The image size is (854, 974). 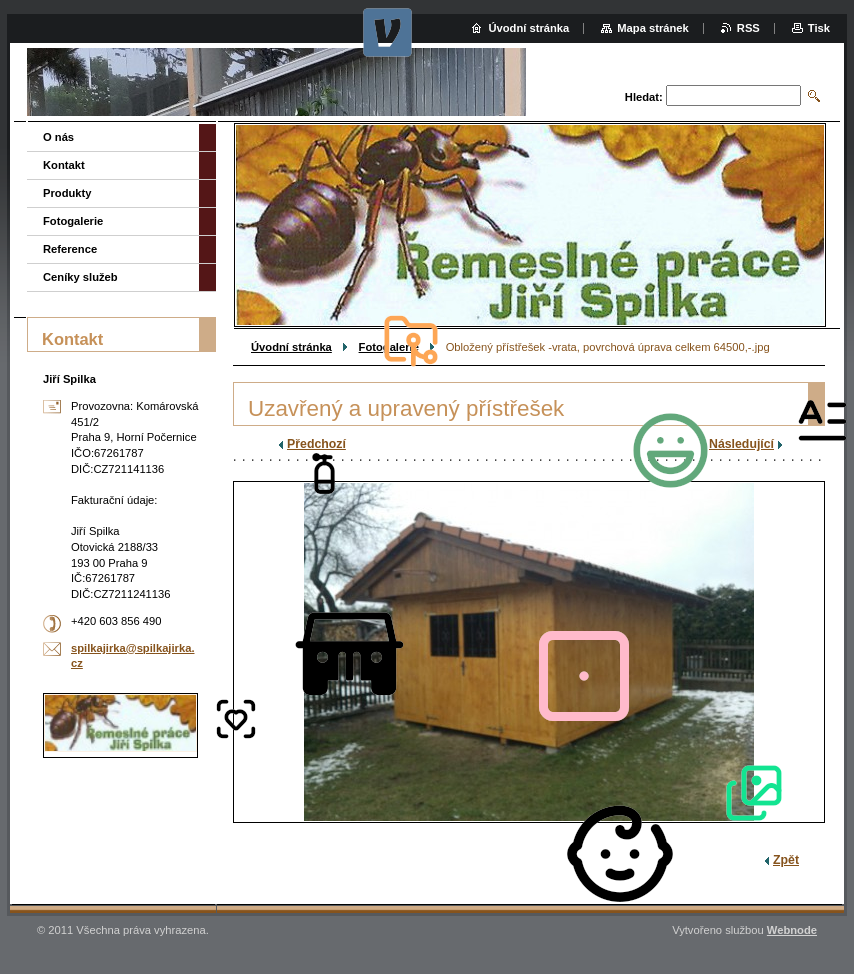 I want to click on roll the dice or generate a random result, so click(x=584, y=676).